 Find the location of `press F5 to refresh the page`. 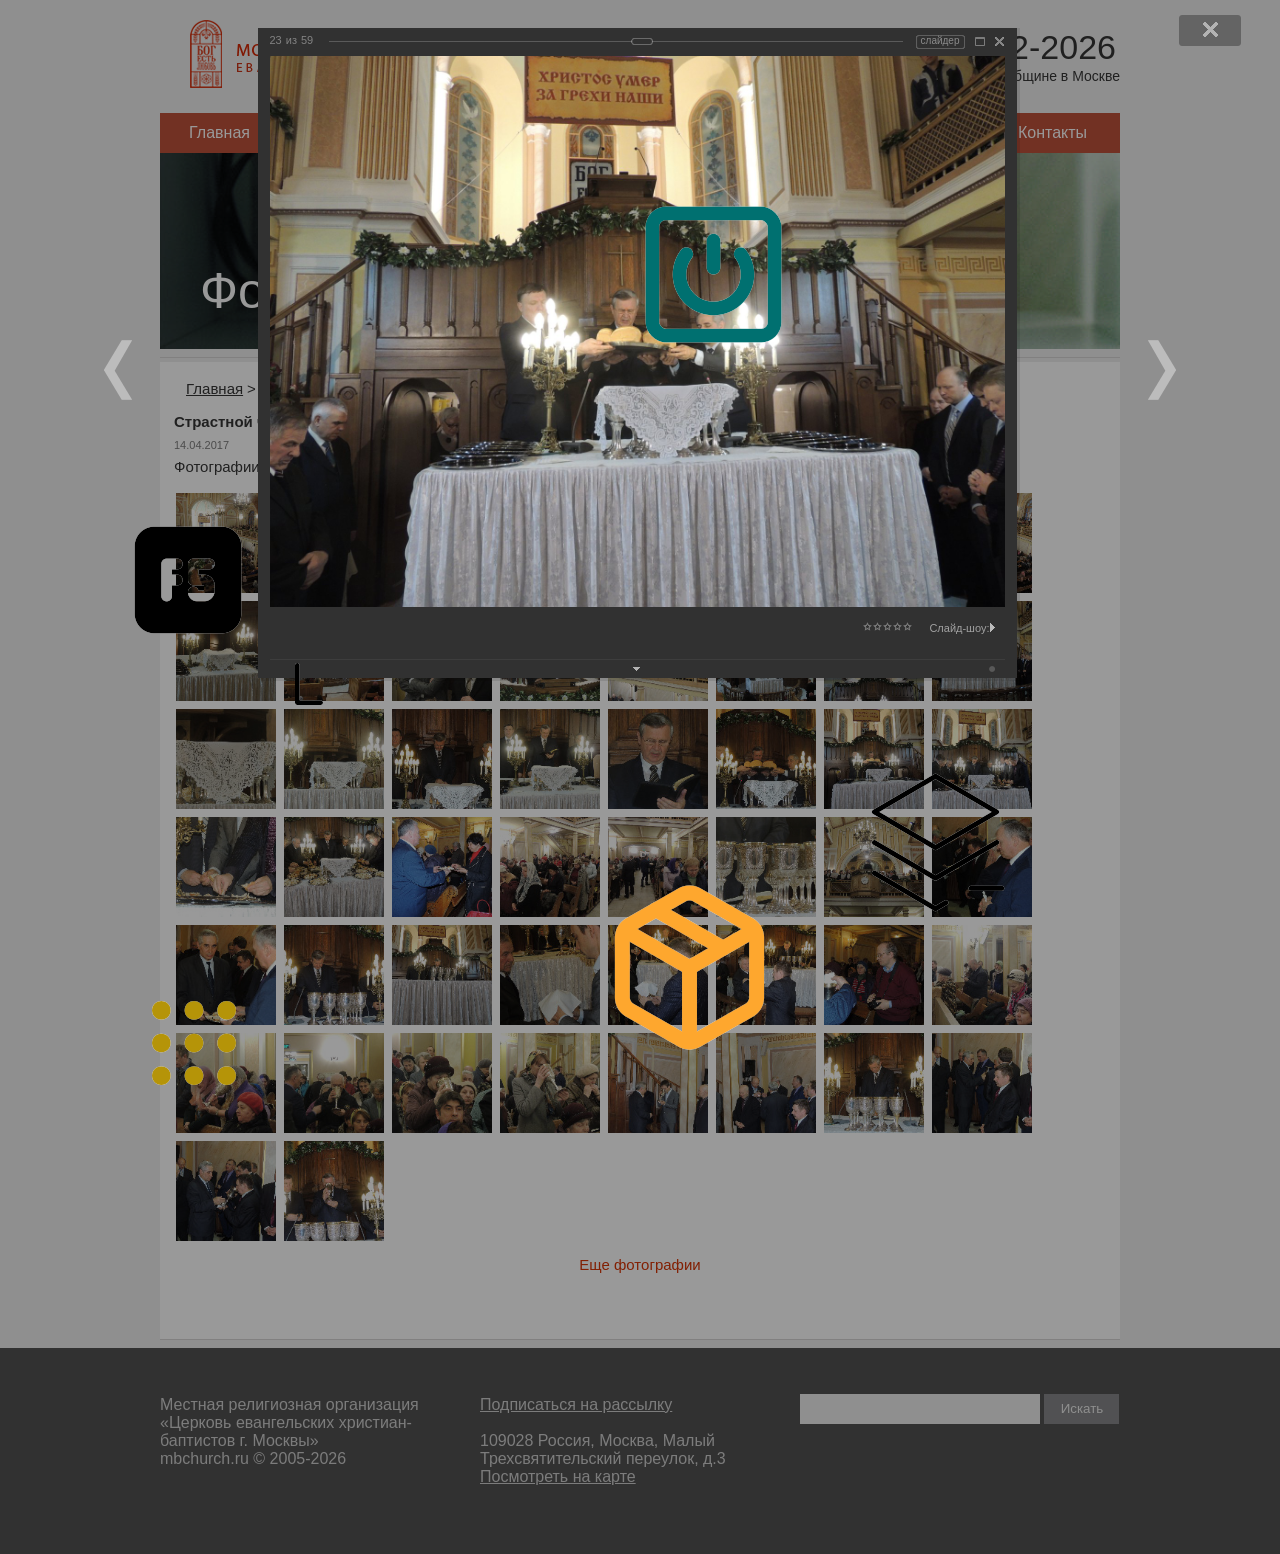

press F5 to refresh the page is located at coordinates (188, 580).